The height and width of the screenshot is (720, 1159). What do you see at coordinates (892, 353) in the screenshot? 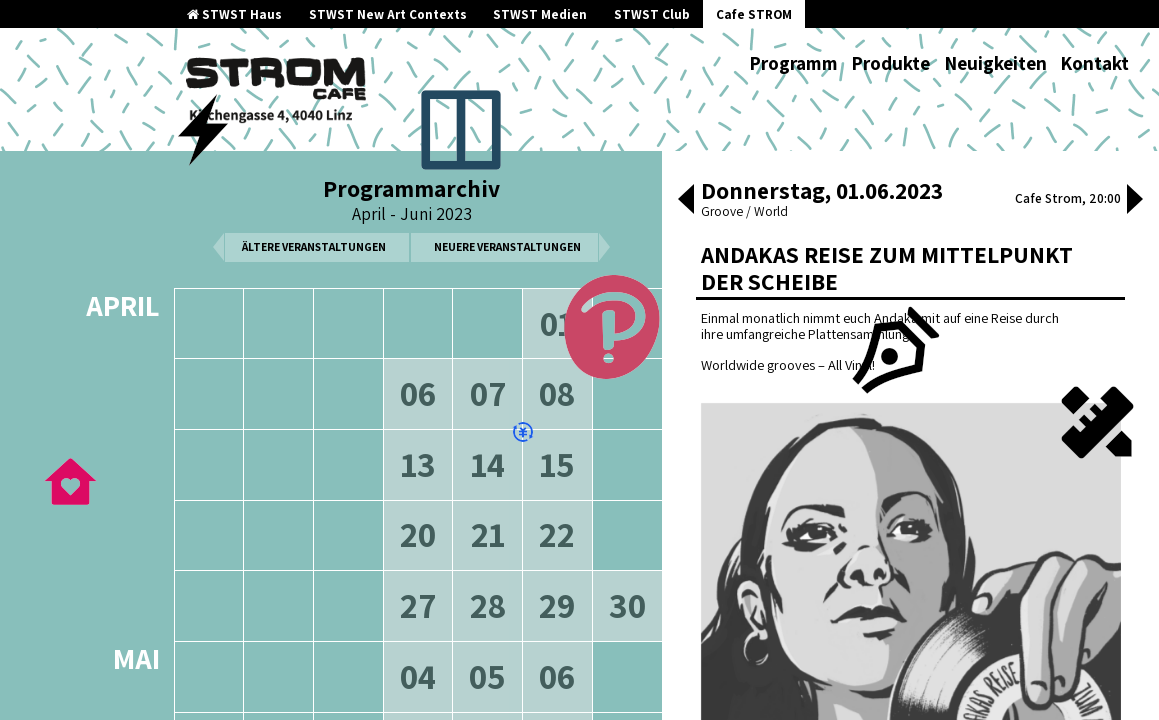
I see `access drawing or illustration tools` at bounding box center [892, 353].